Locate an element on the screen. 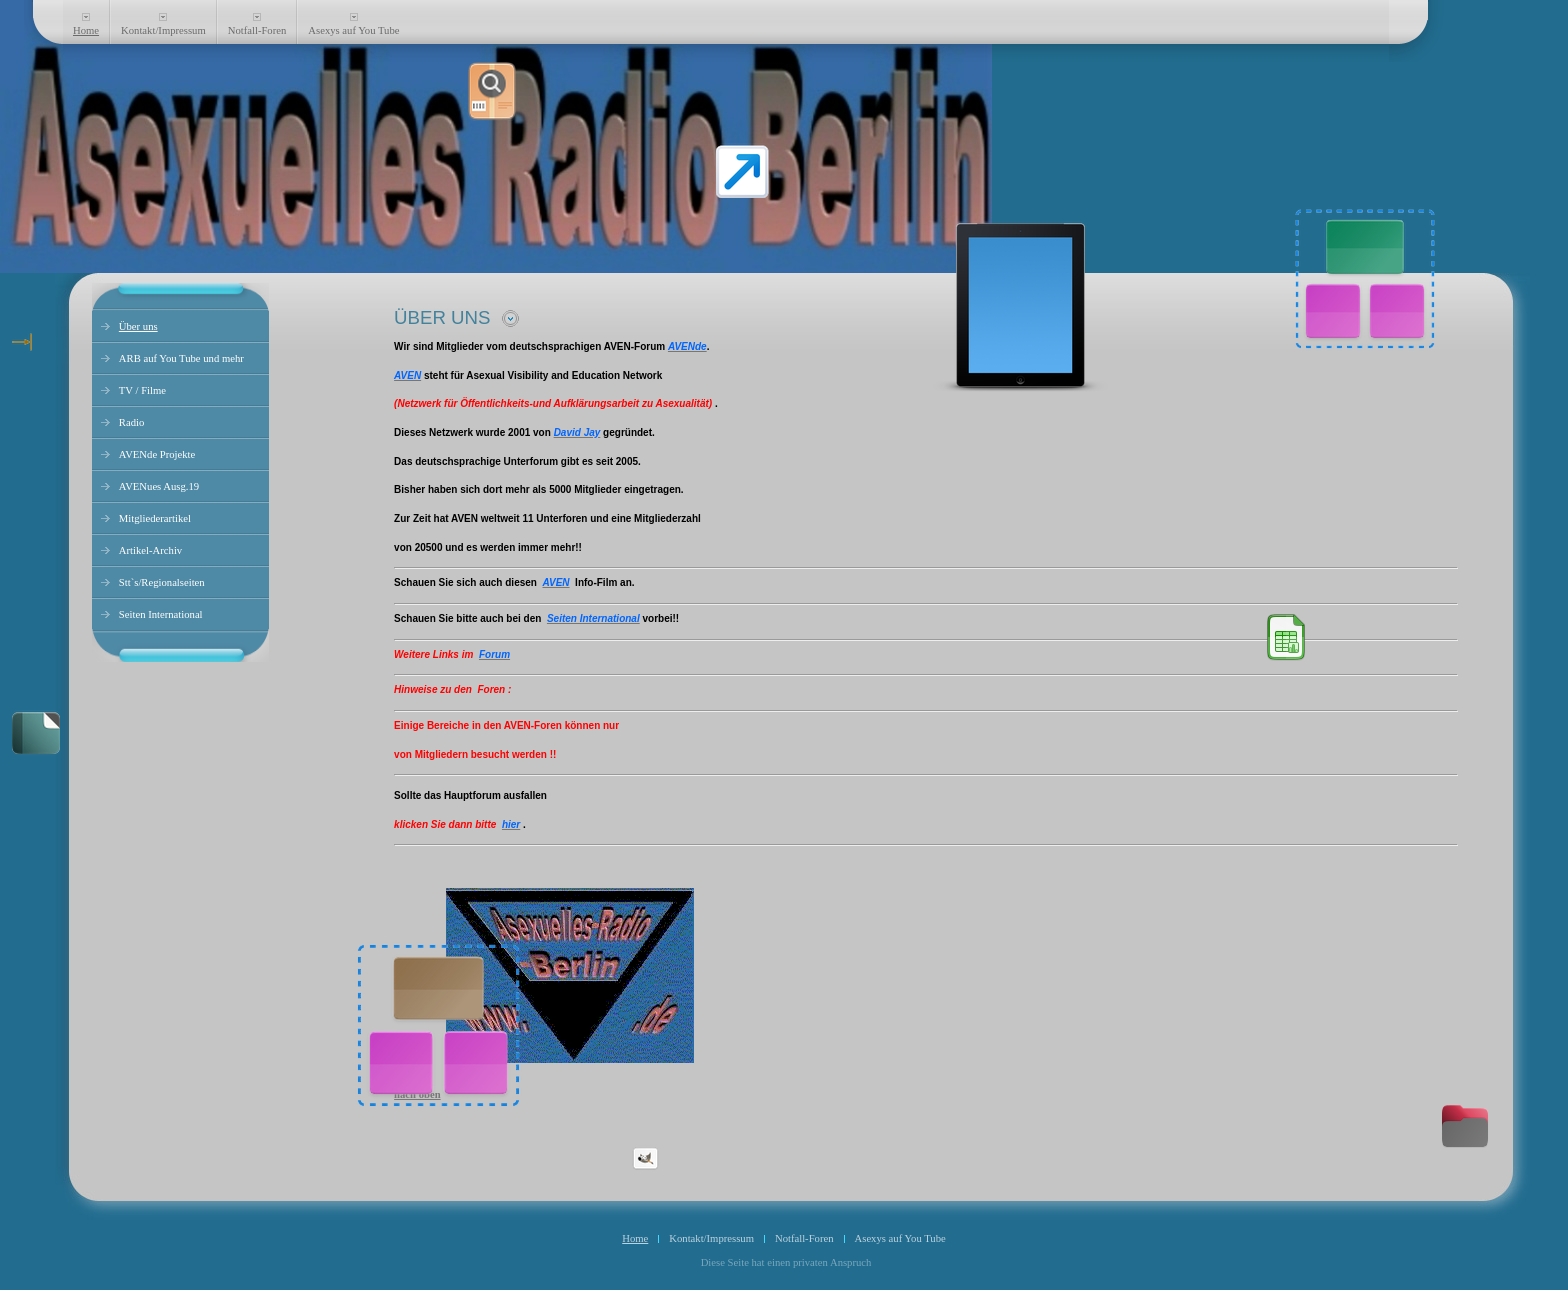  change desktop wallpaper settings is located at coordinates (36, 732).